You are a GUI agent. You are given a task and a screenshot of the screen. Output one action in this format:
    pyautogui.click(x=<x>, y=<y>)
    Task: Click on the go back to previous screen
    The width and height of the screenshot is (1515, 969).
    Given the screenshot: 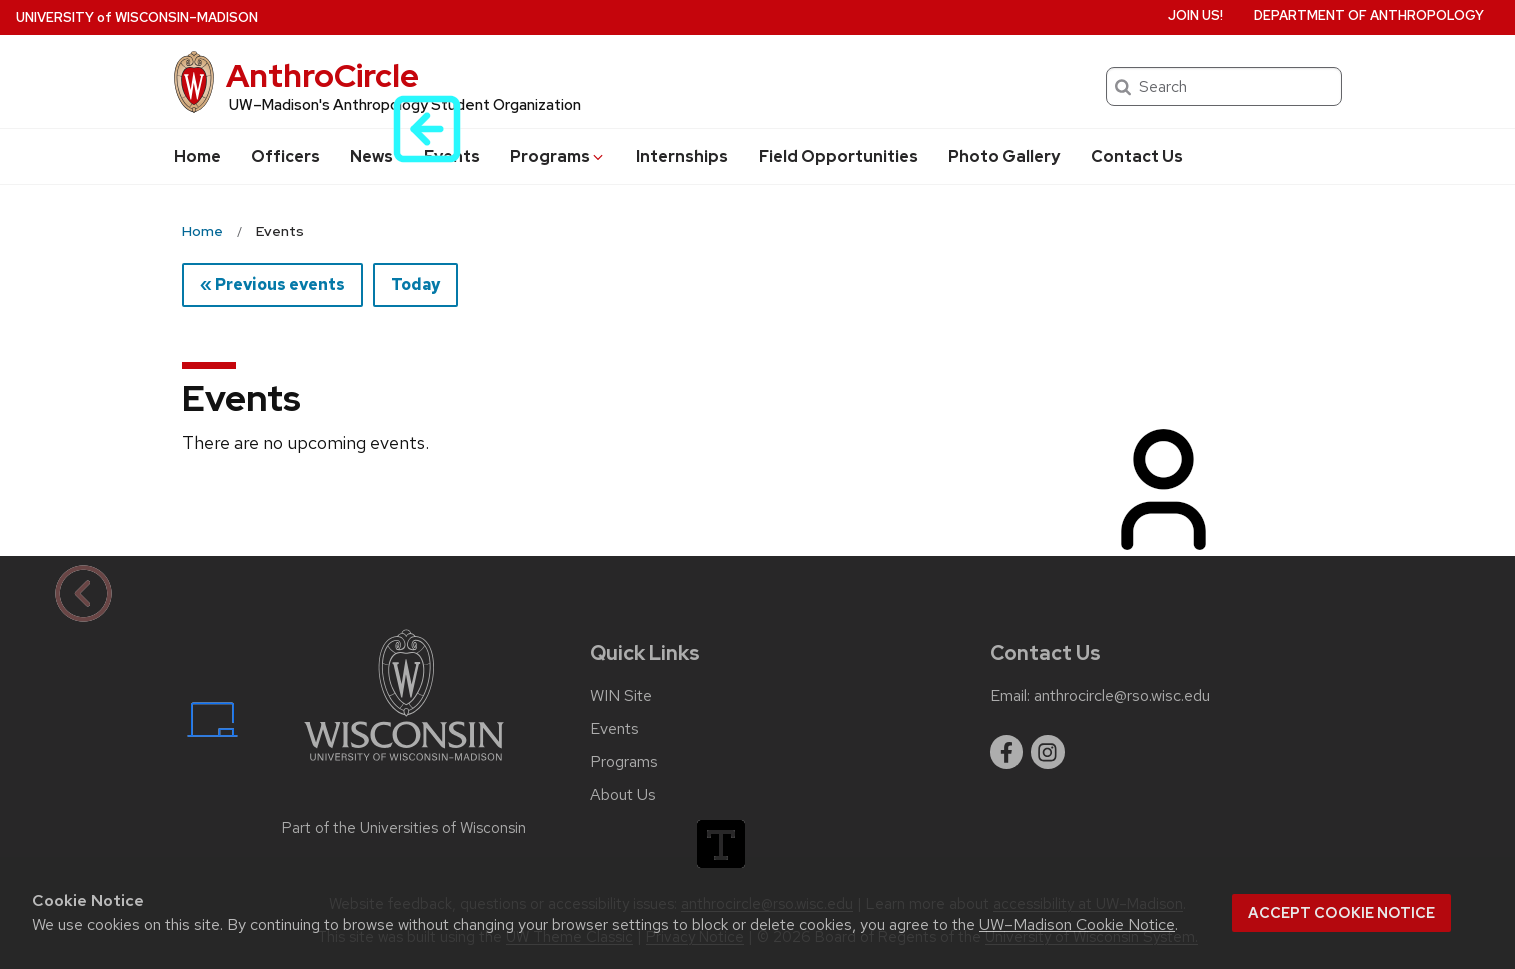 What is the action you would take?
    pyautogui.click(x=83, y=593)
    